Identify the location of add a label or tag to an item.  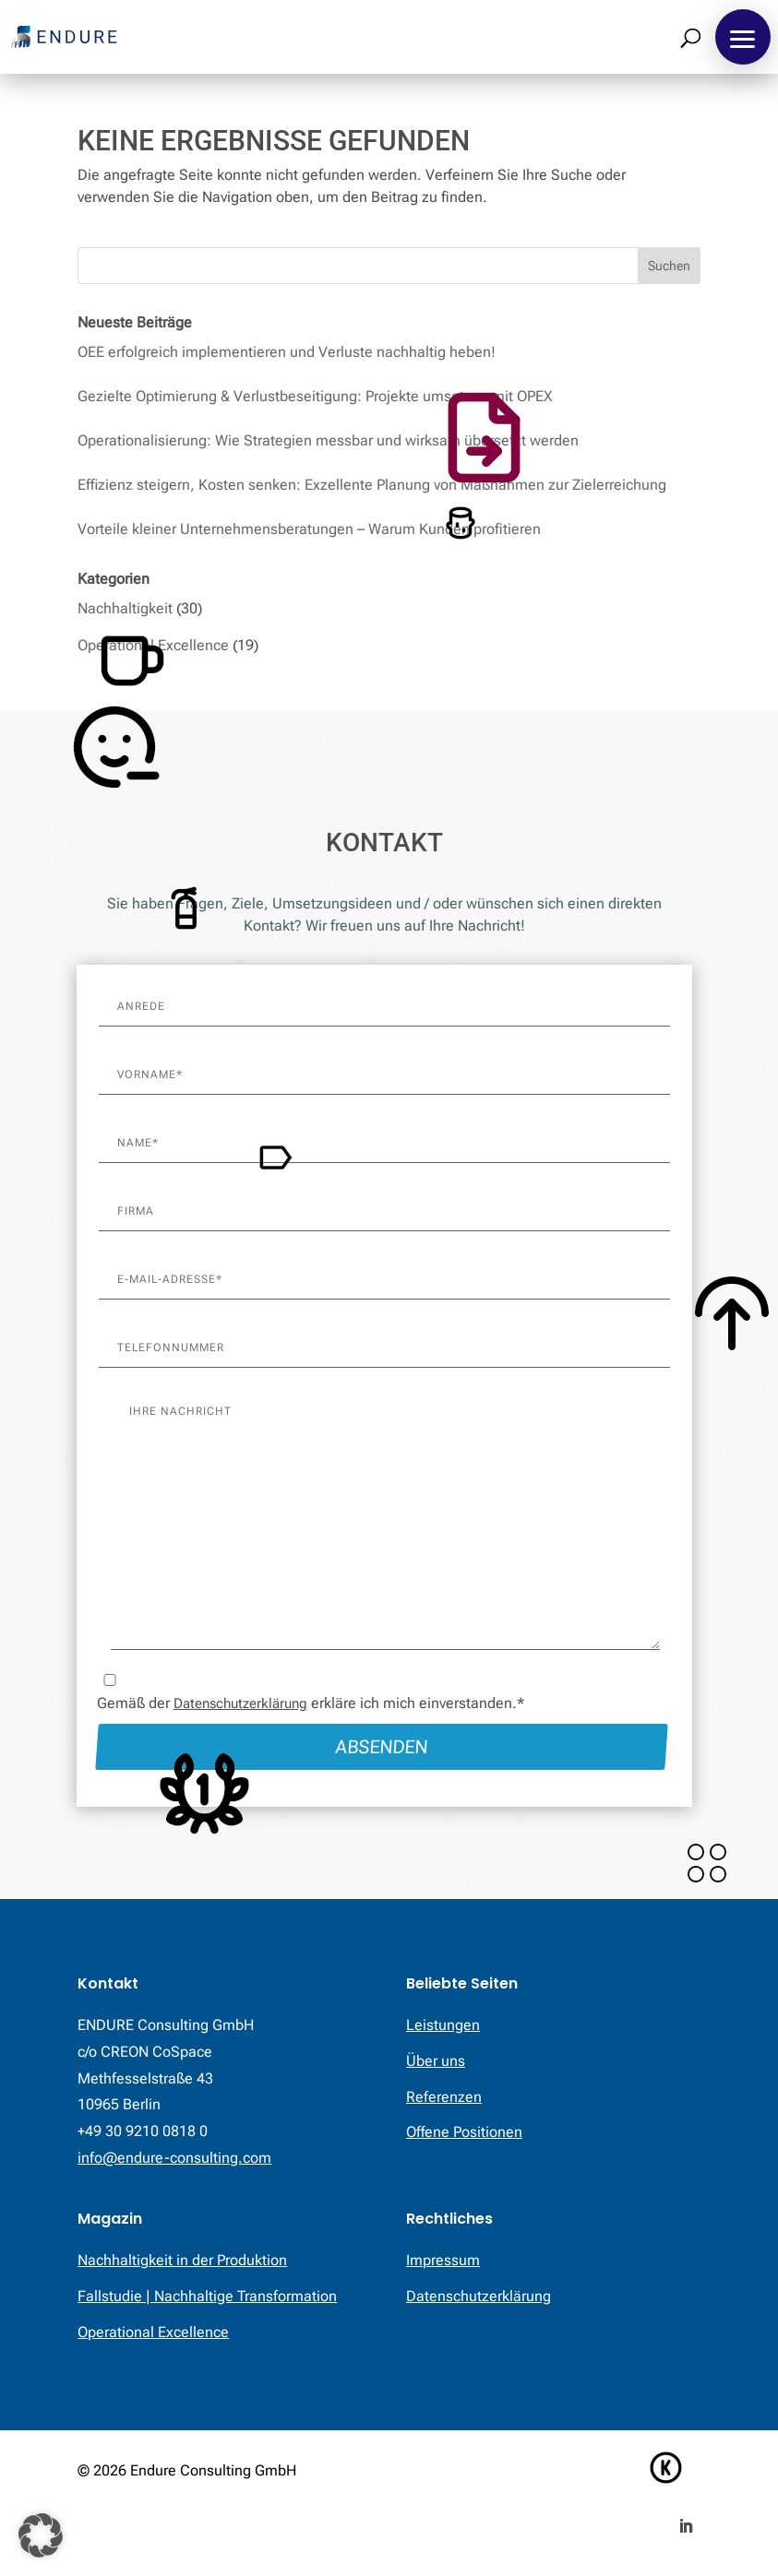
(275, 1157).